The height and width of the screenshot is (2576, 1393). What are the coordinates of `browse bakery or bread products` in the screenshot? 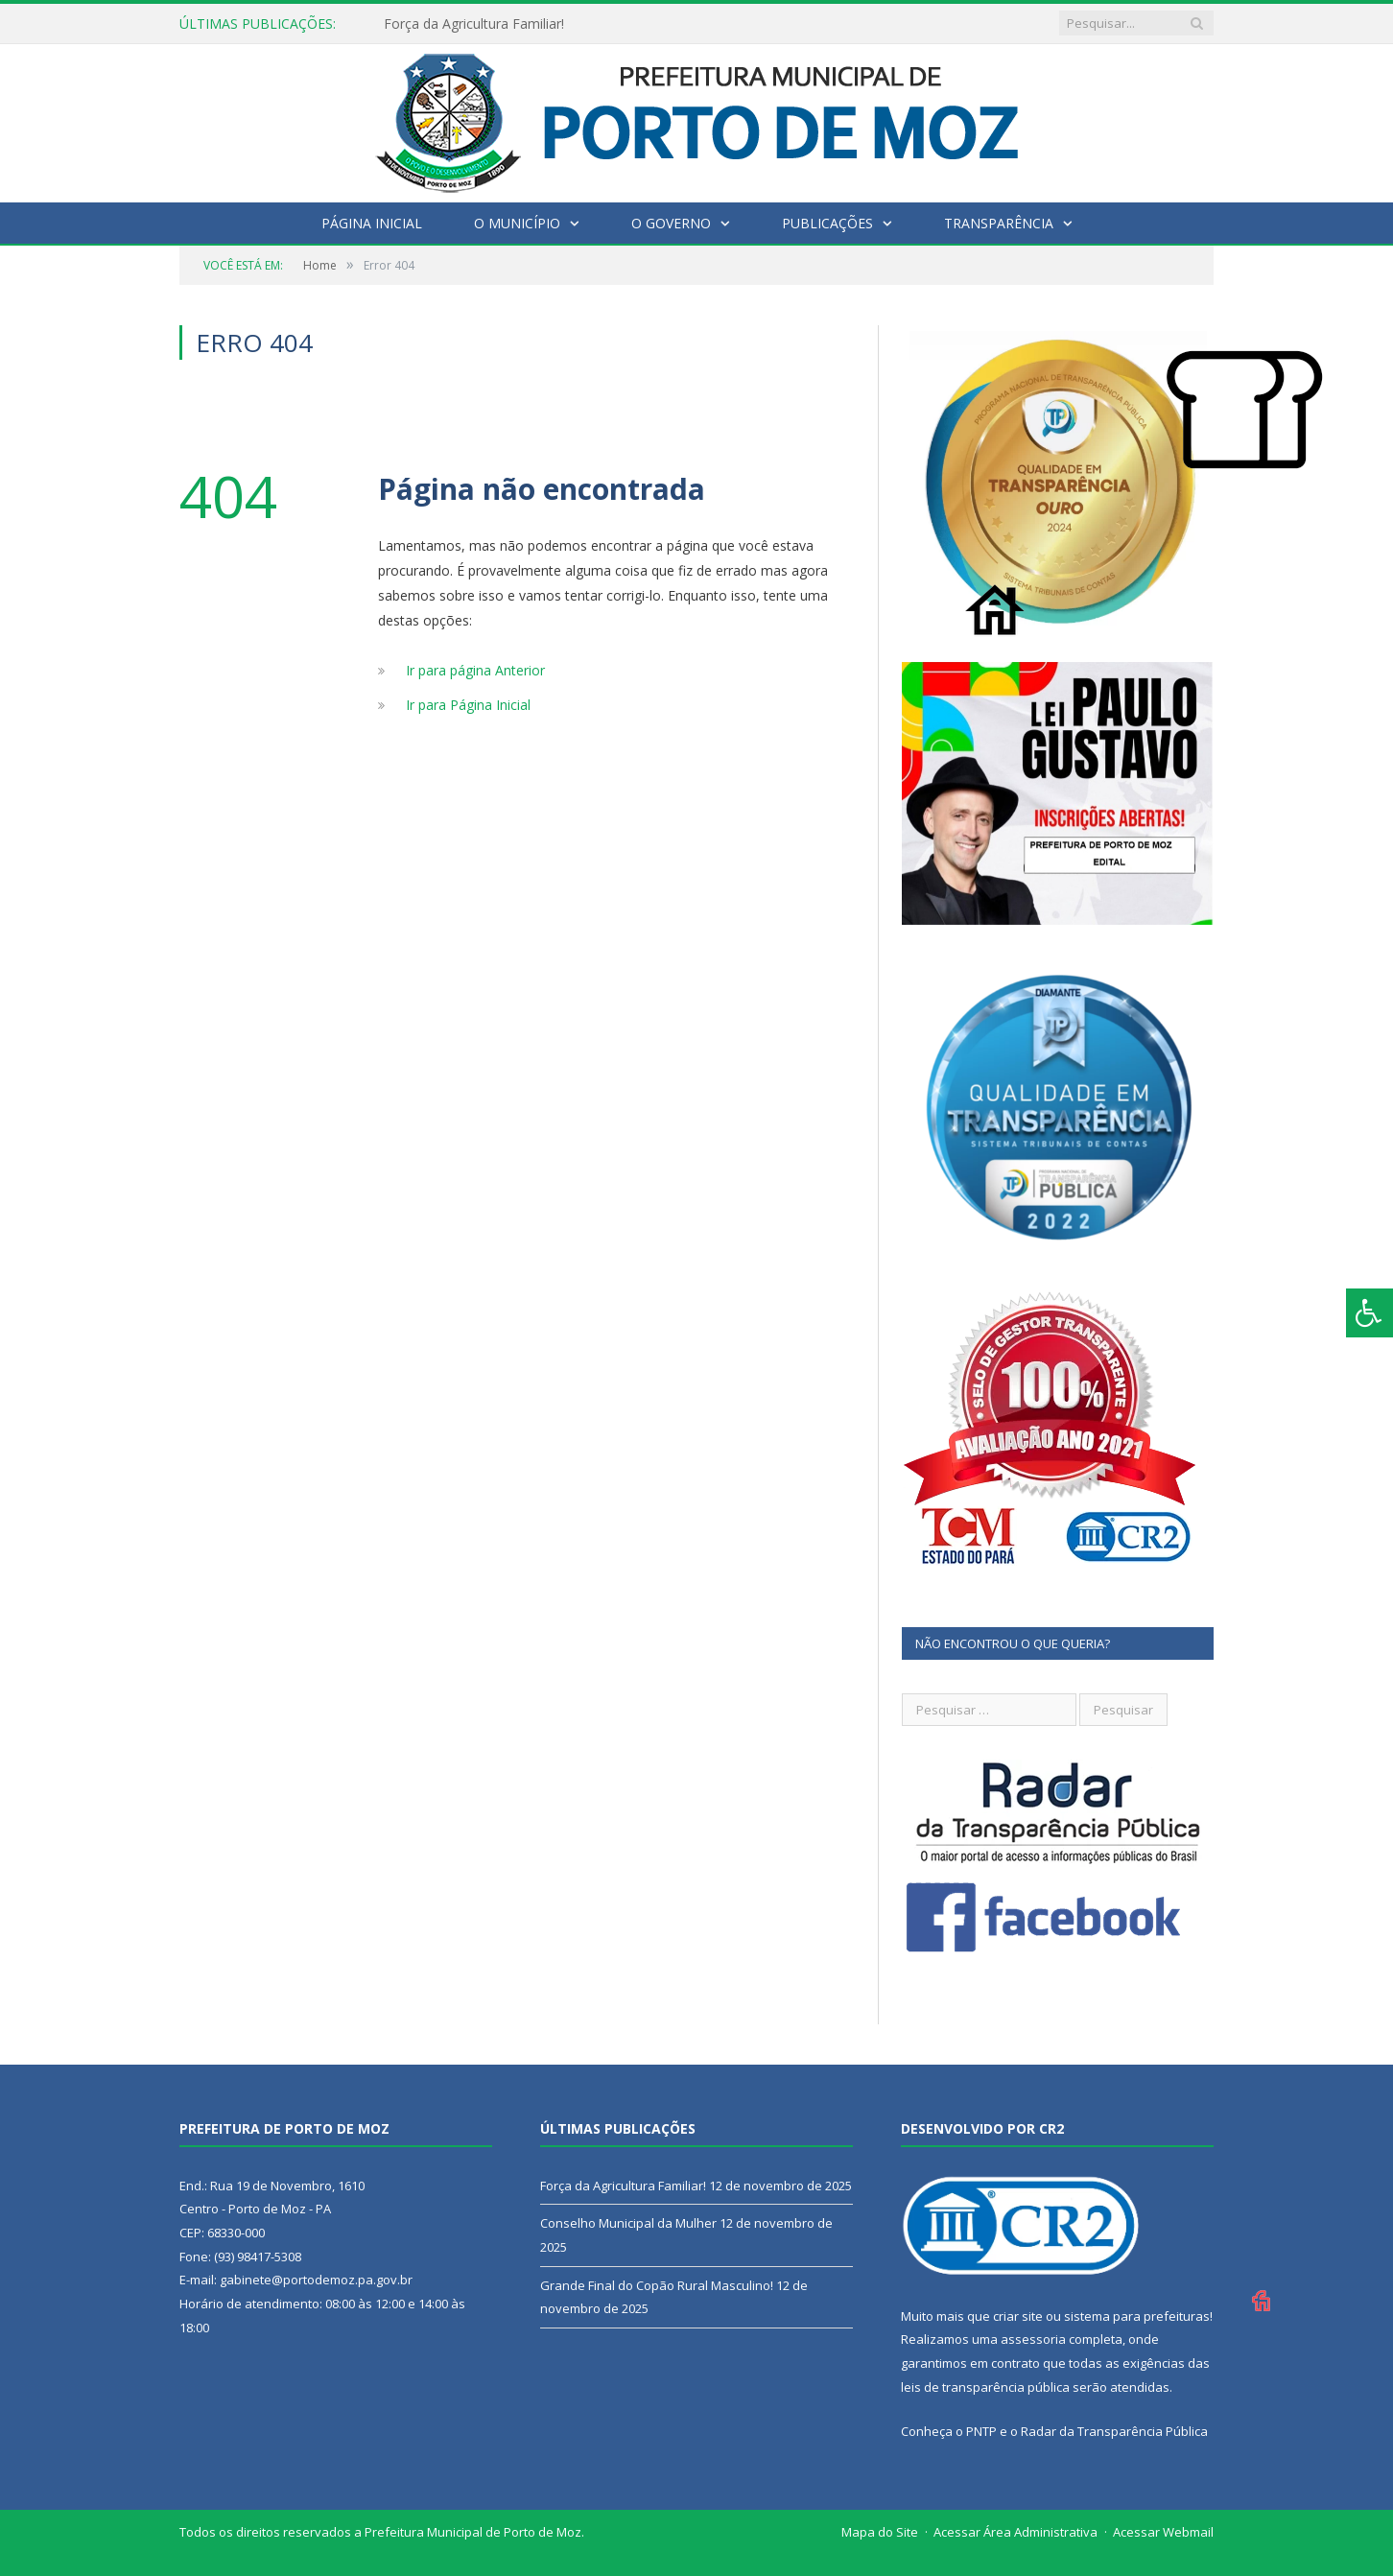 It's located at (1247, 410).